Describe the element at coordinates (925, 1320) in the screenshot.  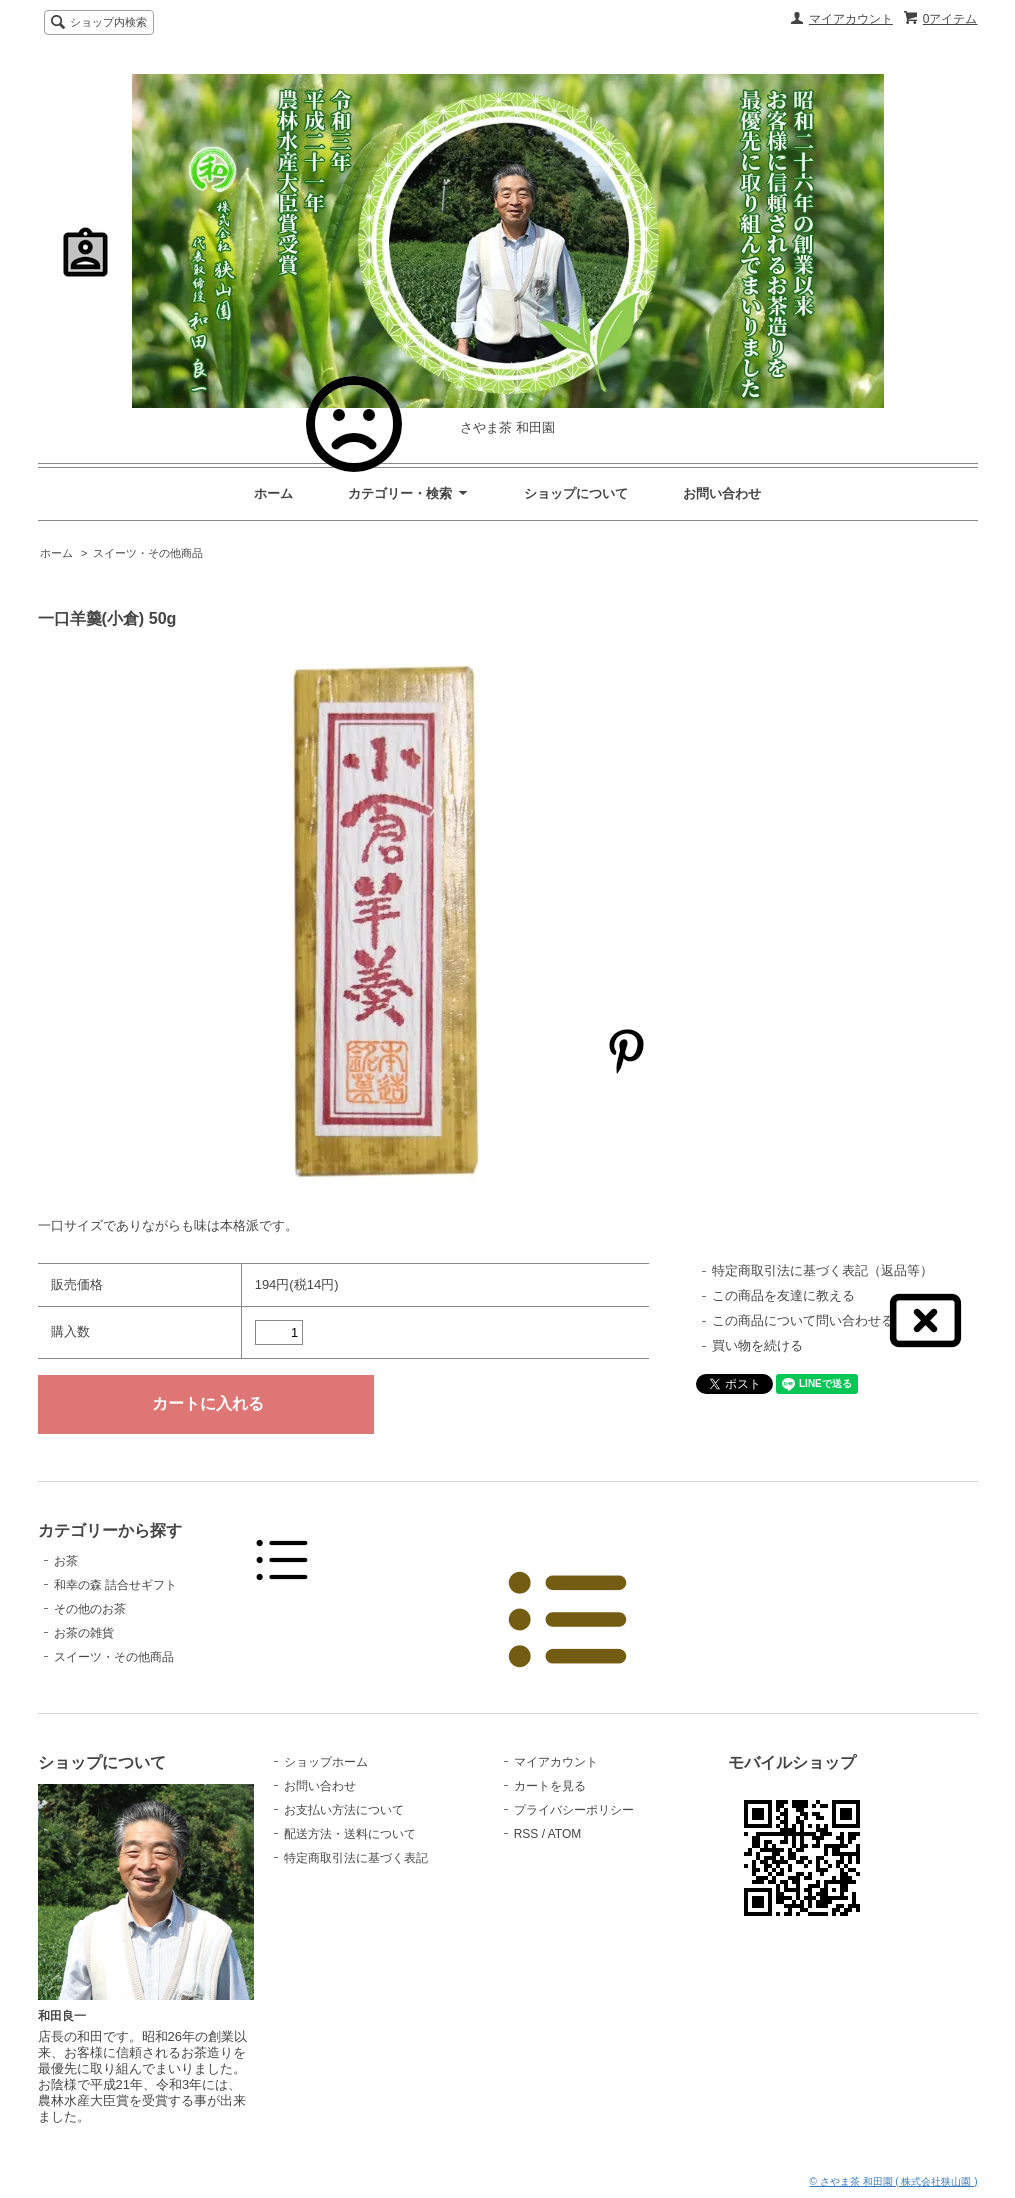
I see `close or dismiss a window` at that location.